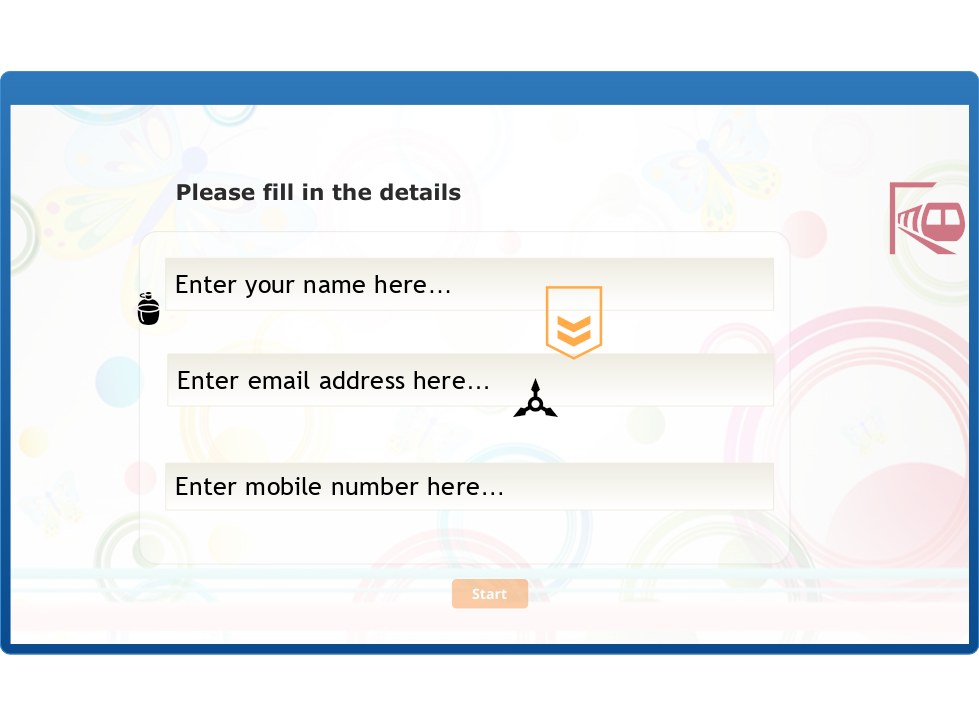  I want to click on view water or hydration inventory item, so click(148, 308).